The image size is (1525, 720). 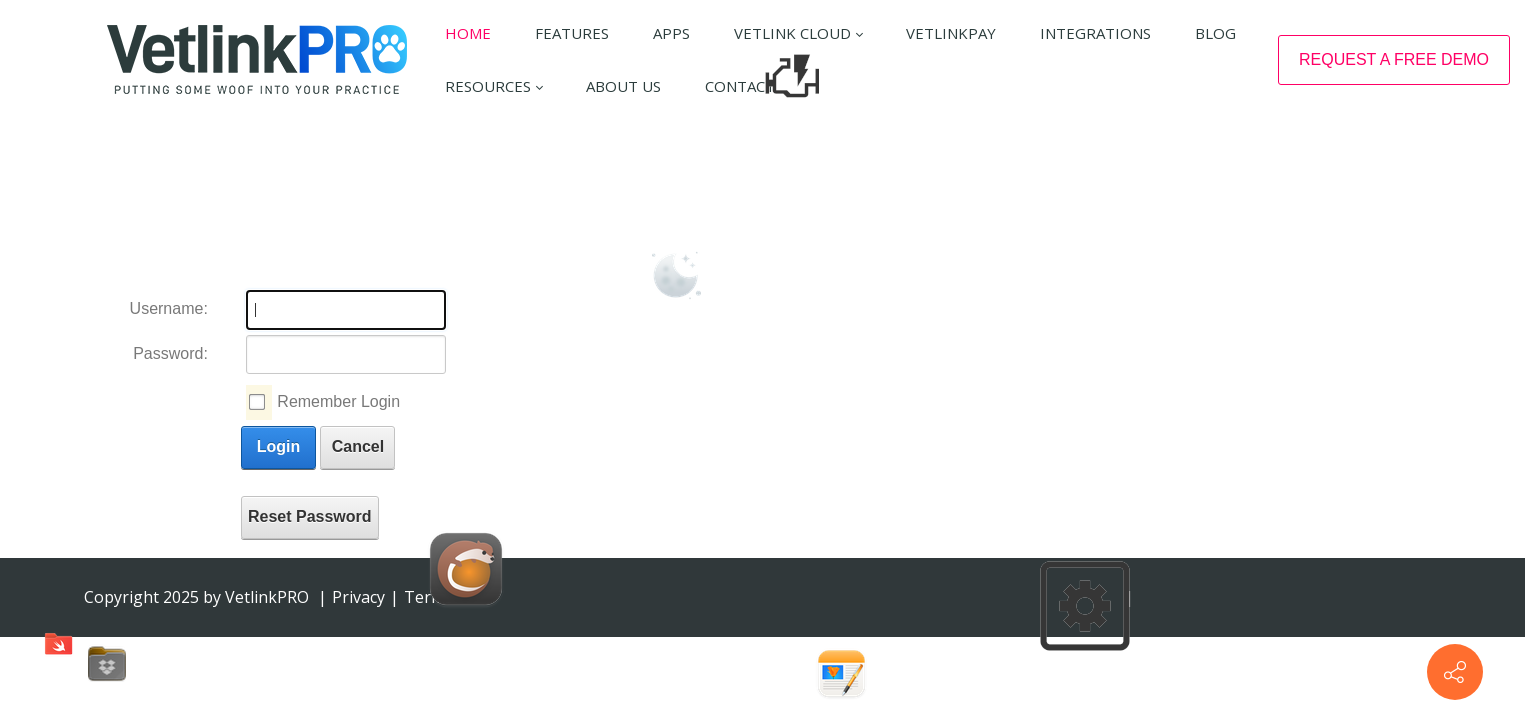 I want to click on access other applications or utilities, so click(x=1085, y=606).